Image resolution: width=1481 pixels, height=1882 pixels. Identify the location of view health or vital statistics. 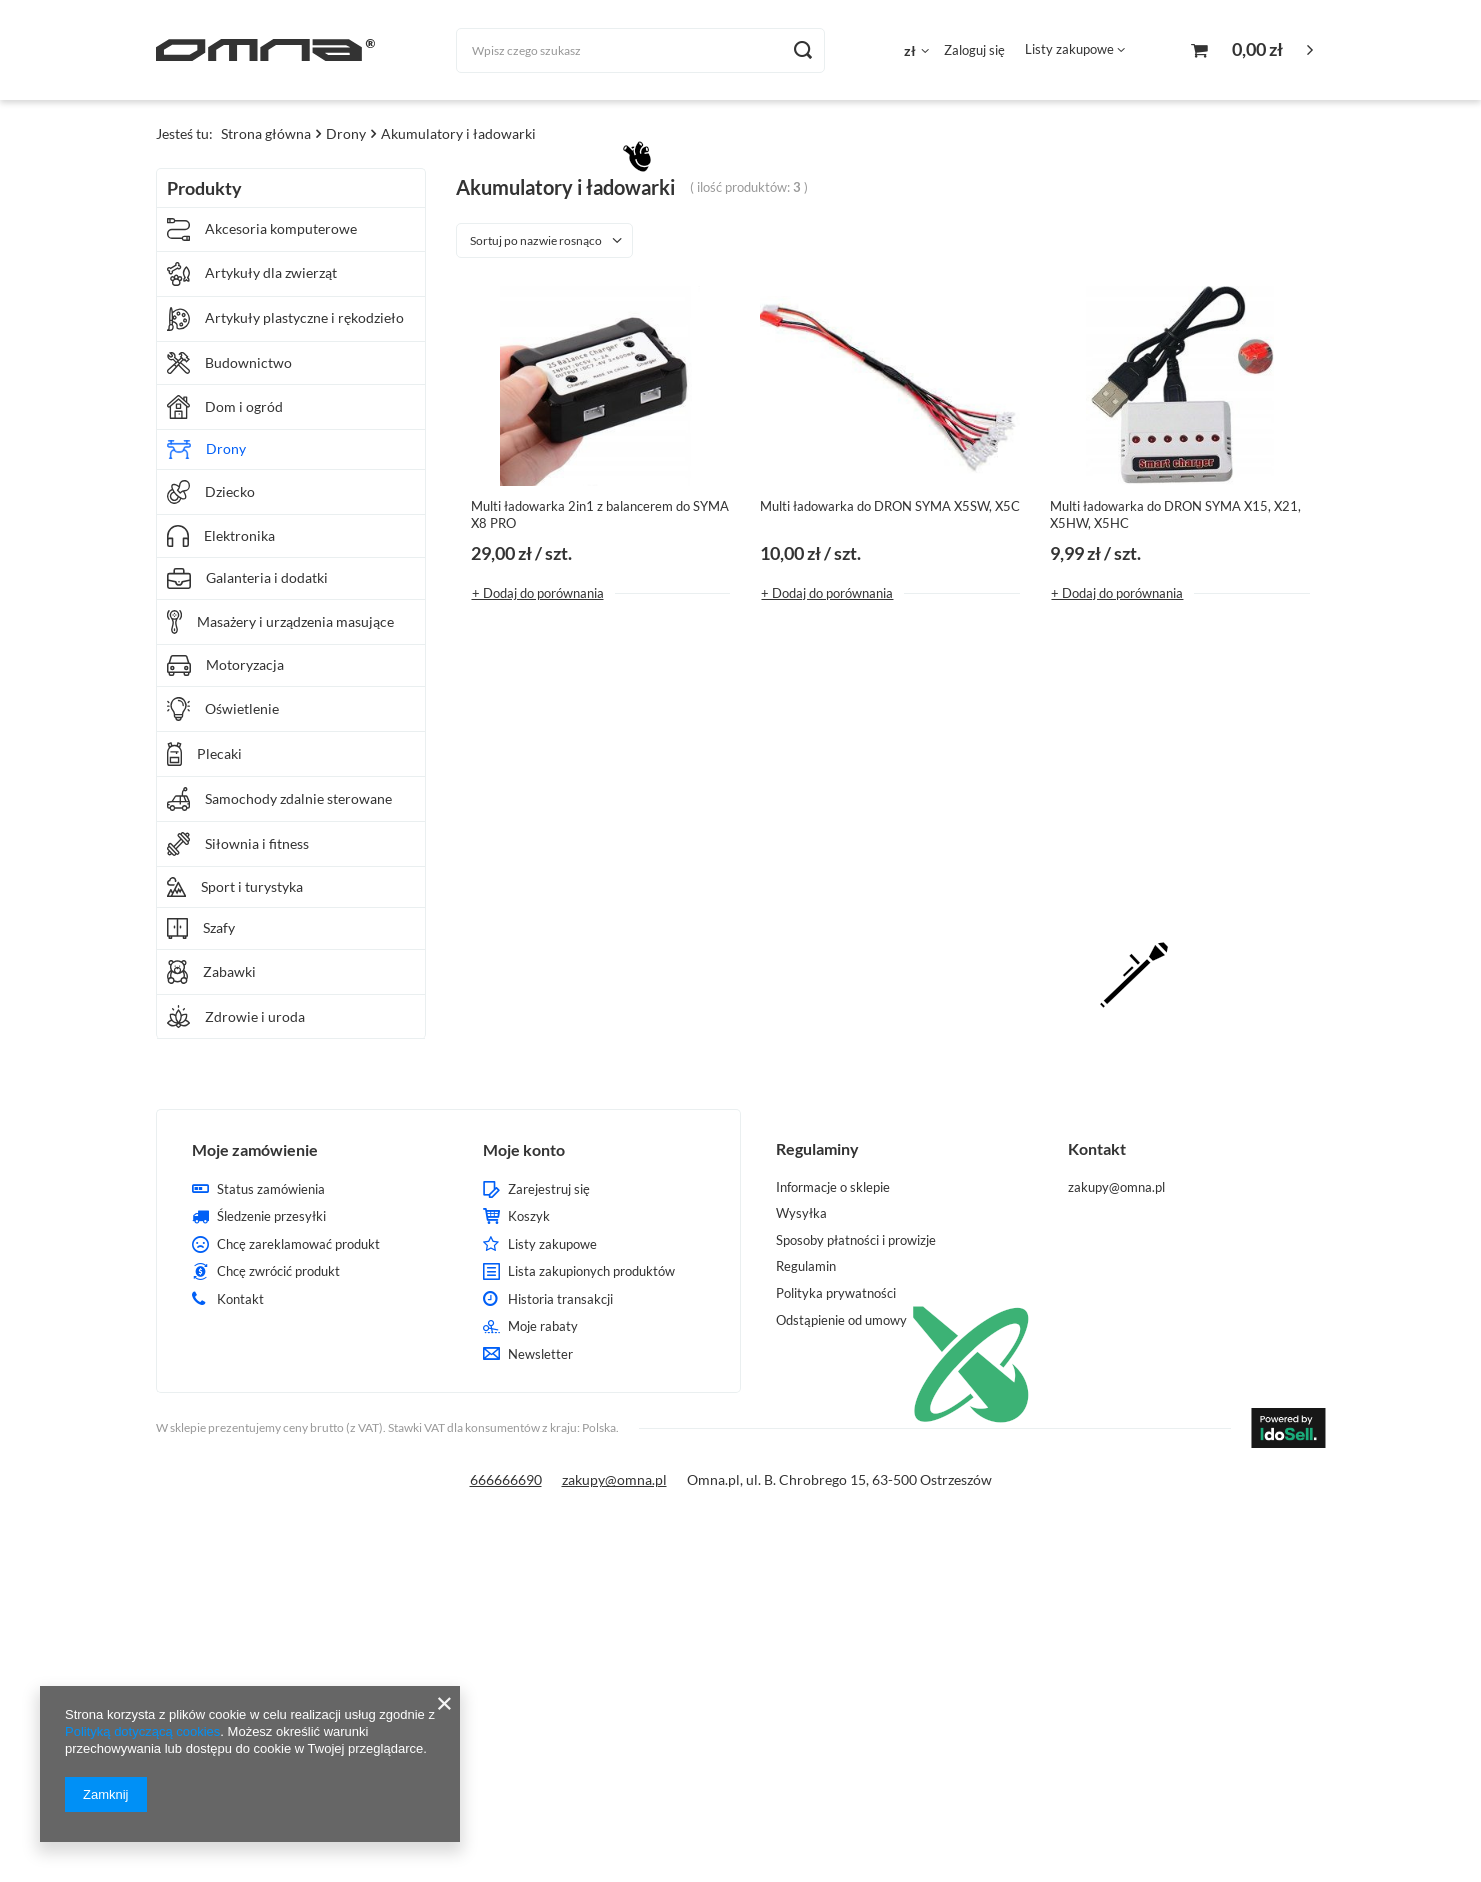
(637, 156).